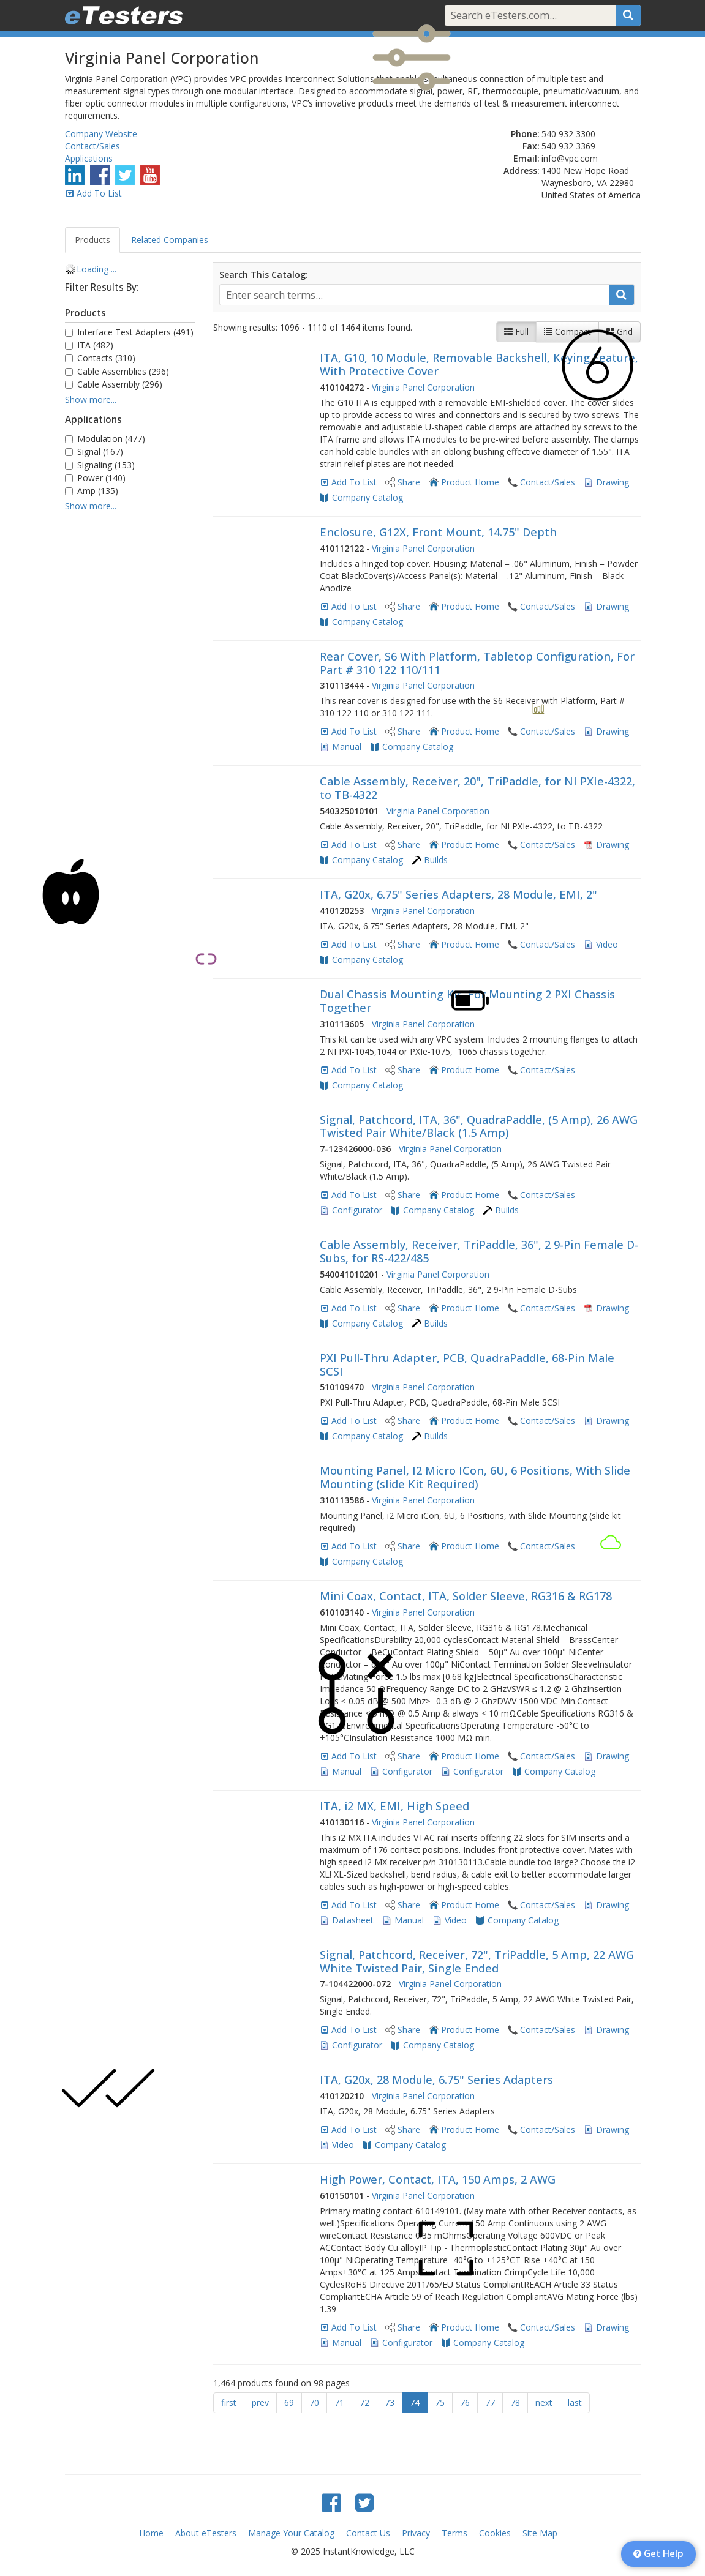 The height and width of the screenshot is (2576, 705). I want to click on indicates step 6 in a multi-step process, so click(597, 365).